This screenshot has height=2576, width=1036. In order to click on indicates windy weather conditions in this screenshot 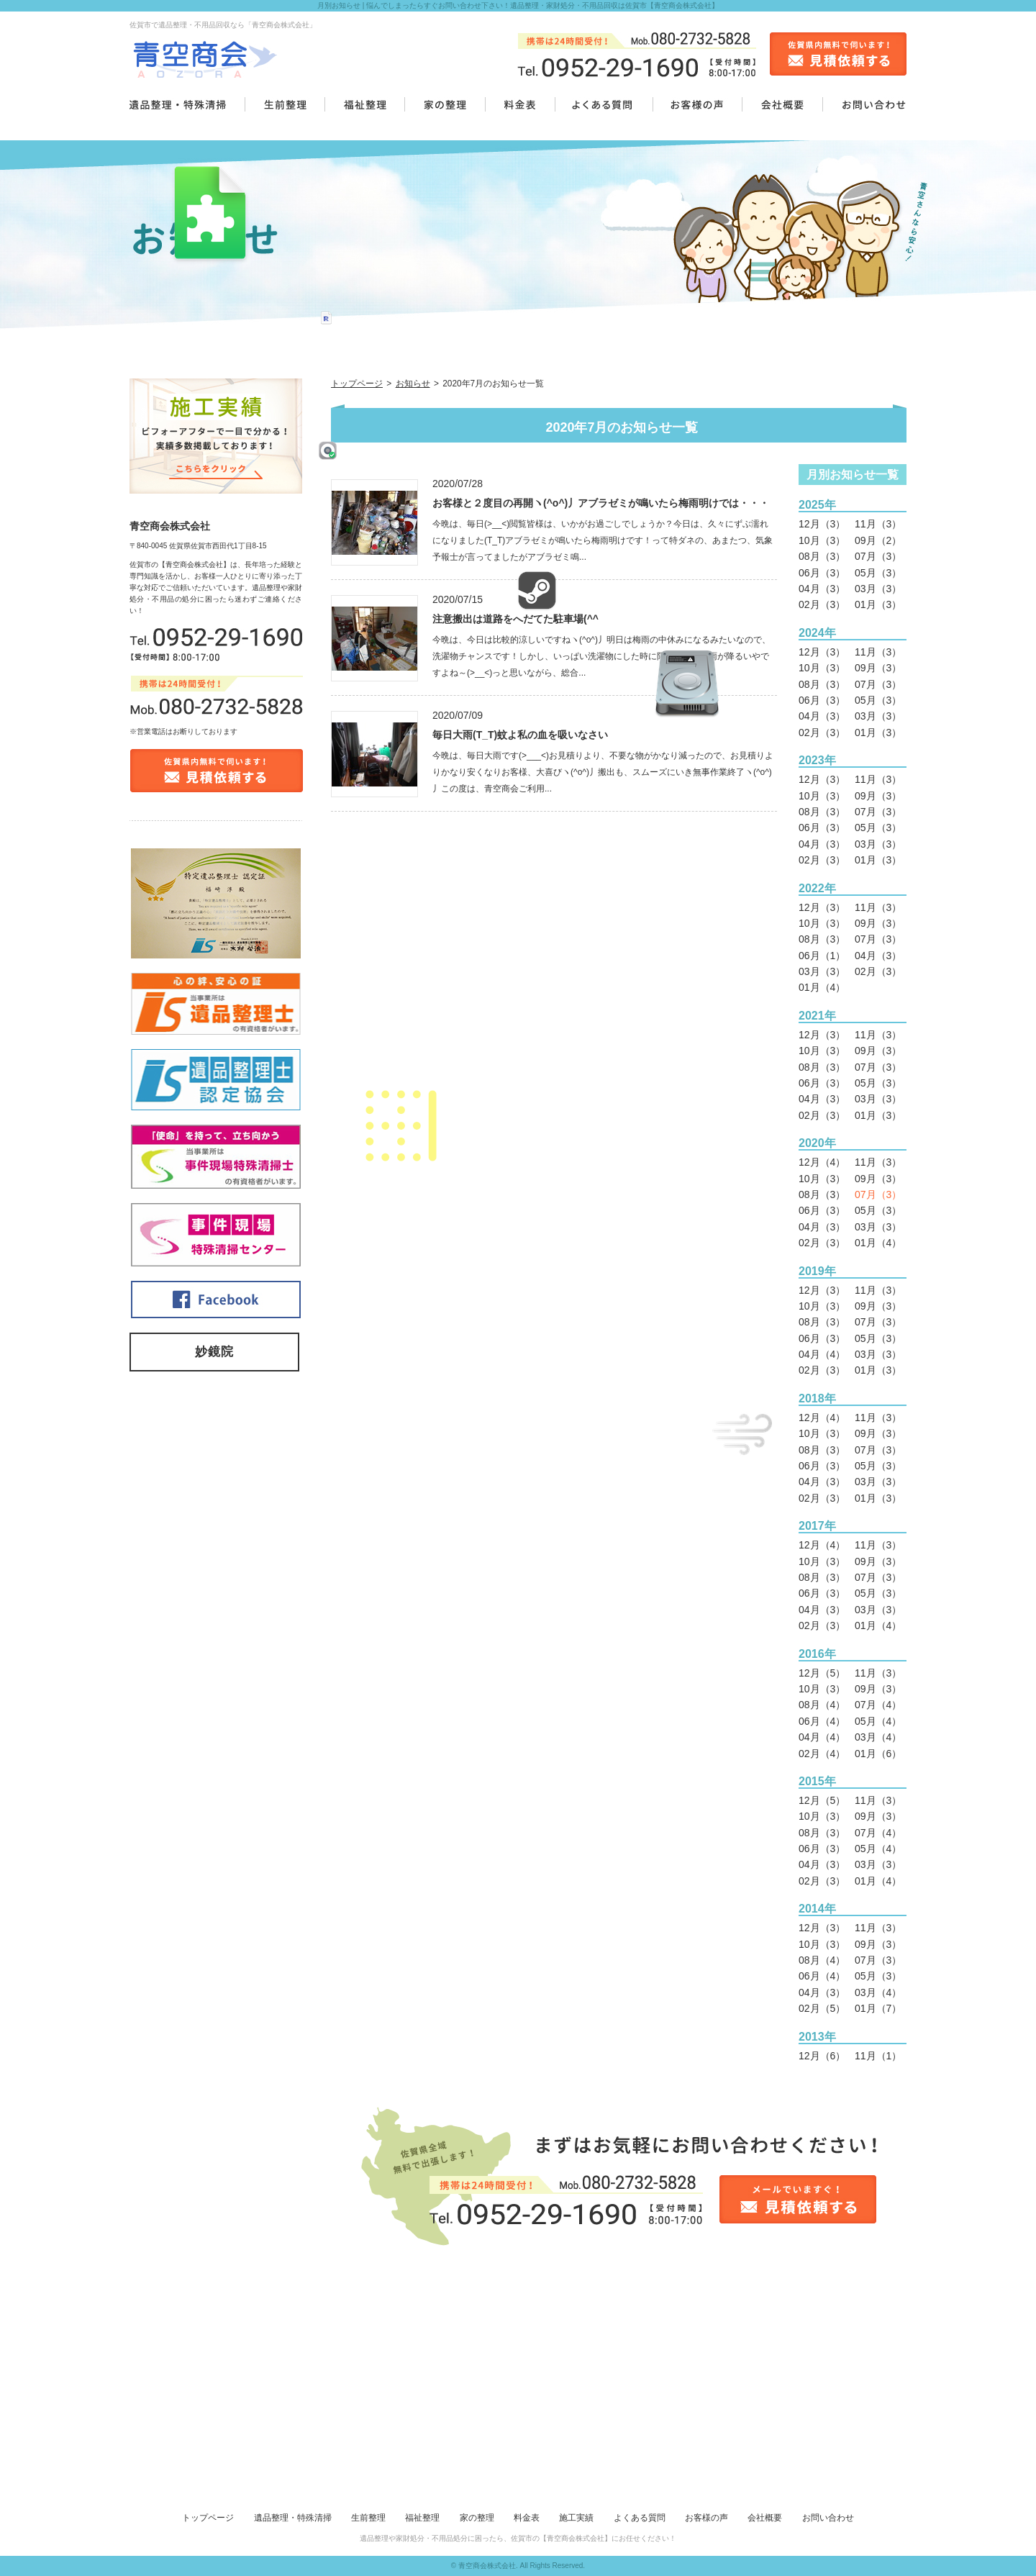, I will do `click(742, 1434)`.